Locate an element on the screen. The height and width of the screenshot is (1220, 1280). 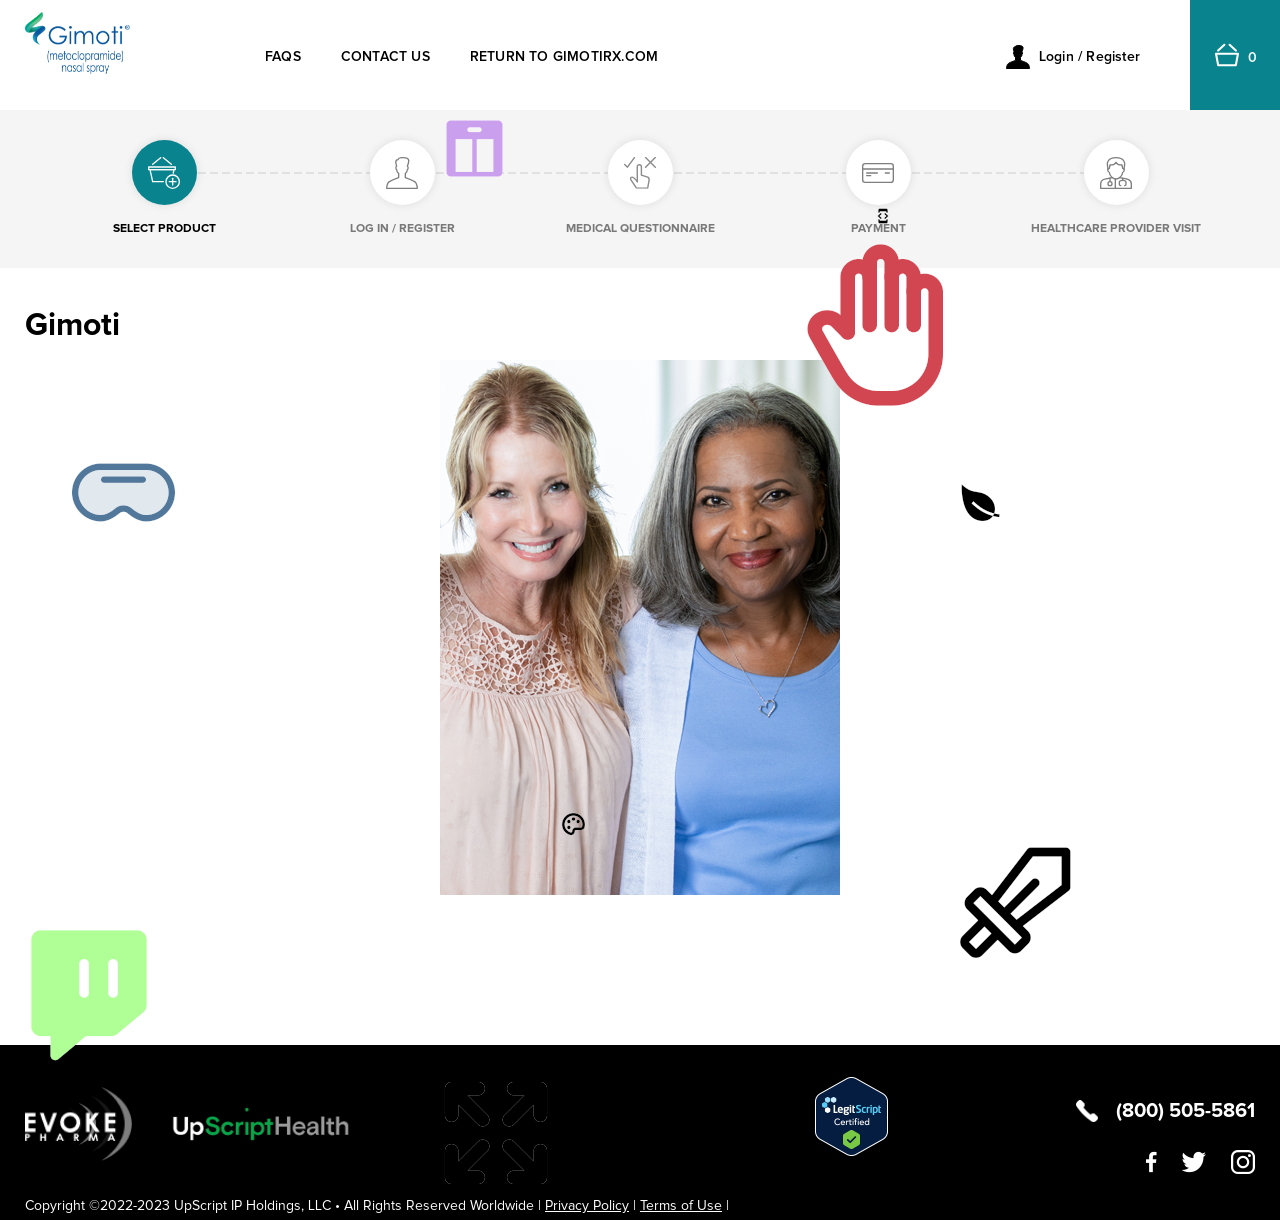
indicates elevator access or location is located at coordinates (474, 148).